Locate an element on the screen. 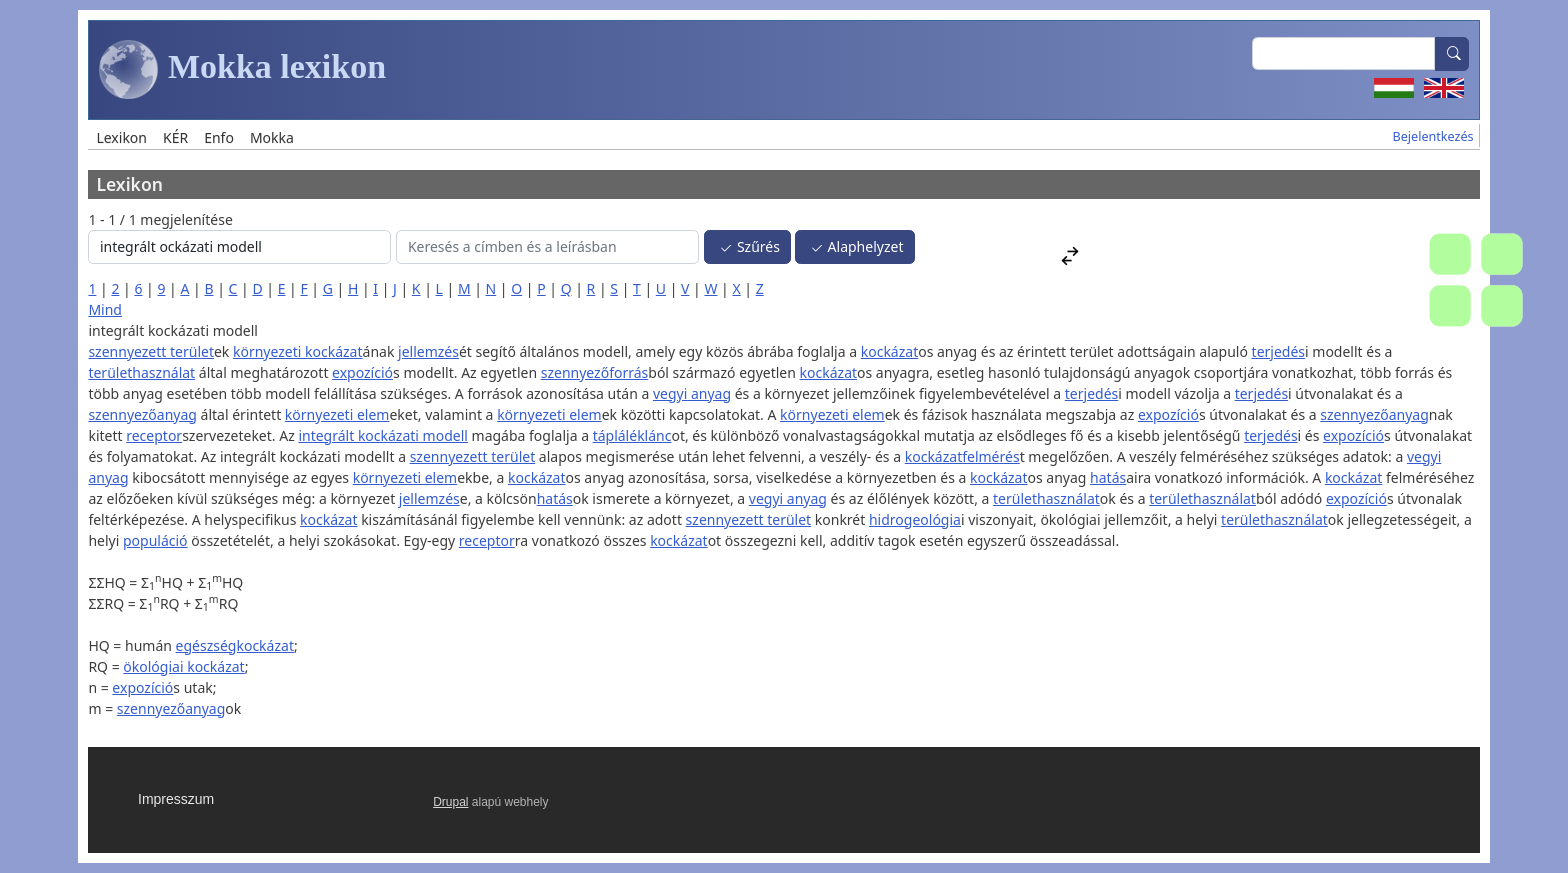 The height and width of the screenshot is (873, 1568). view items in grid layout is located at coordinates (1476, 280).